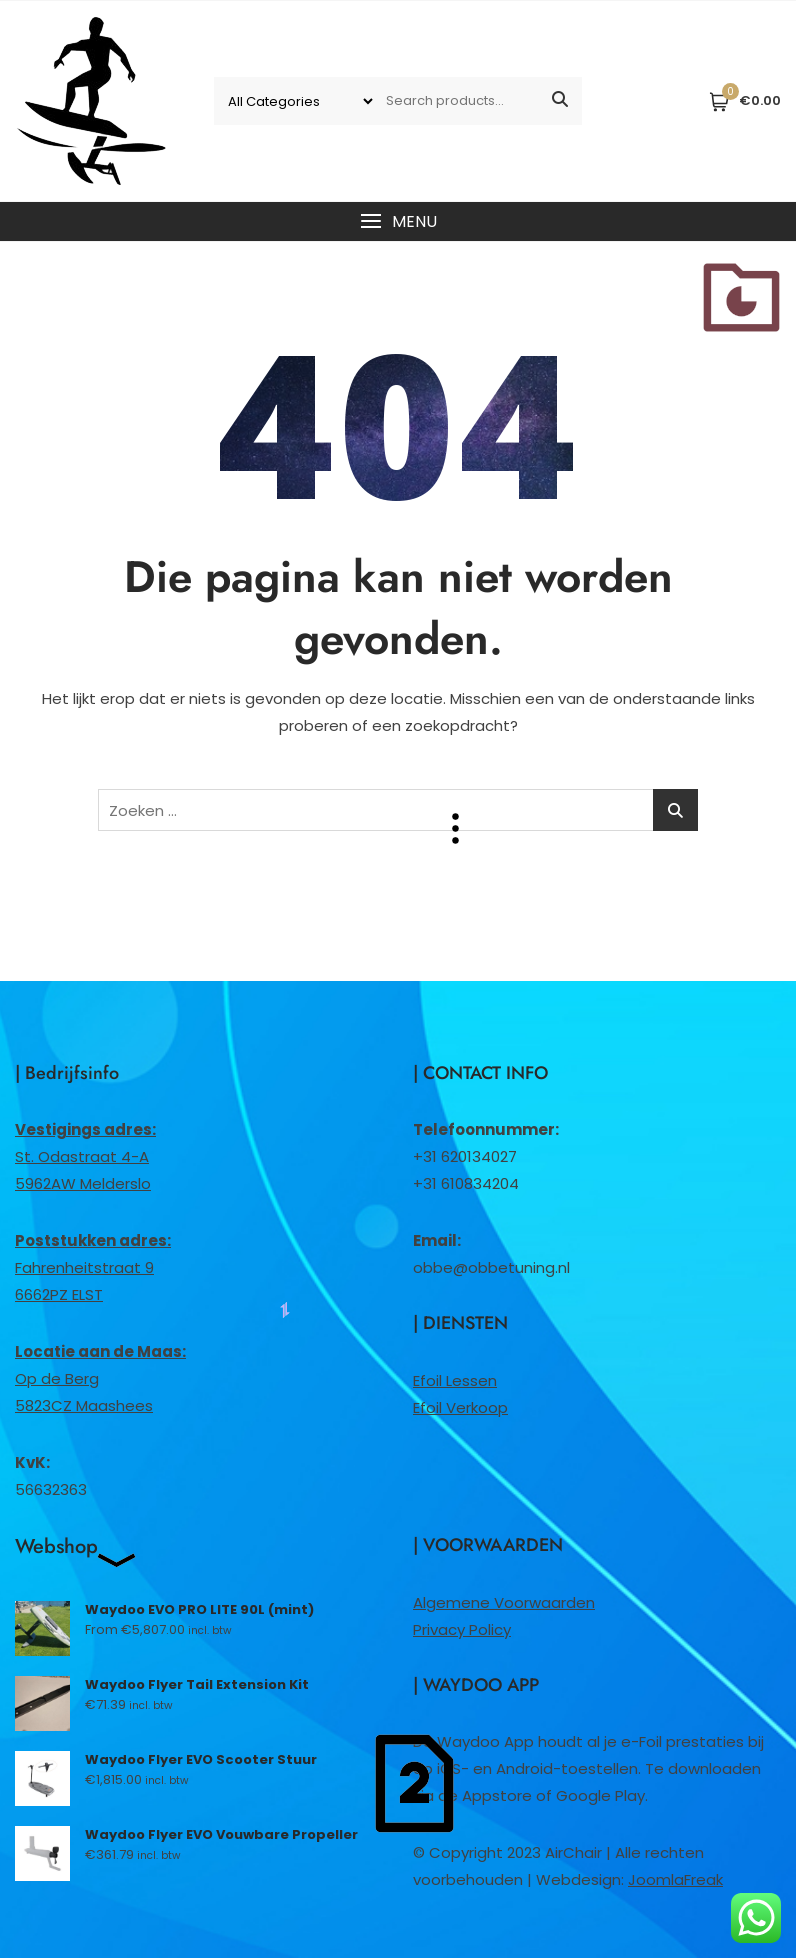  What do you see at coordinates (741, 297) in the screenshot?
I see `access analytics or reports folder` at bounding box center [741, 297].